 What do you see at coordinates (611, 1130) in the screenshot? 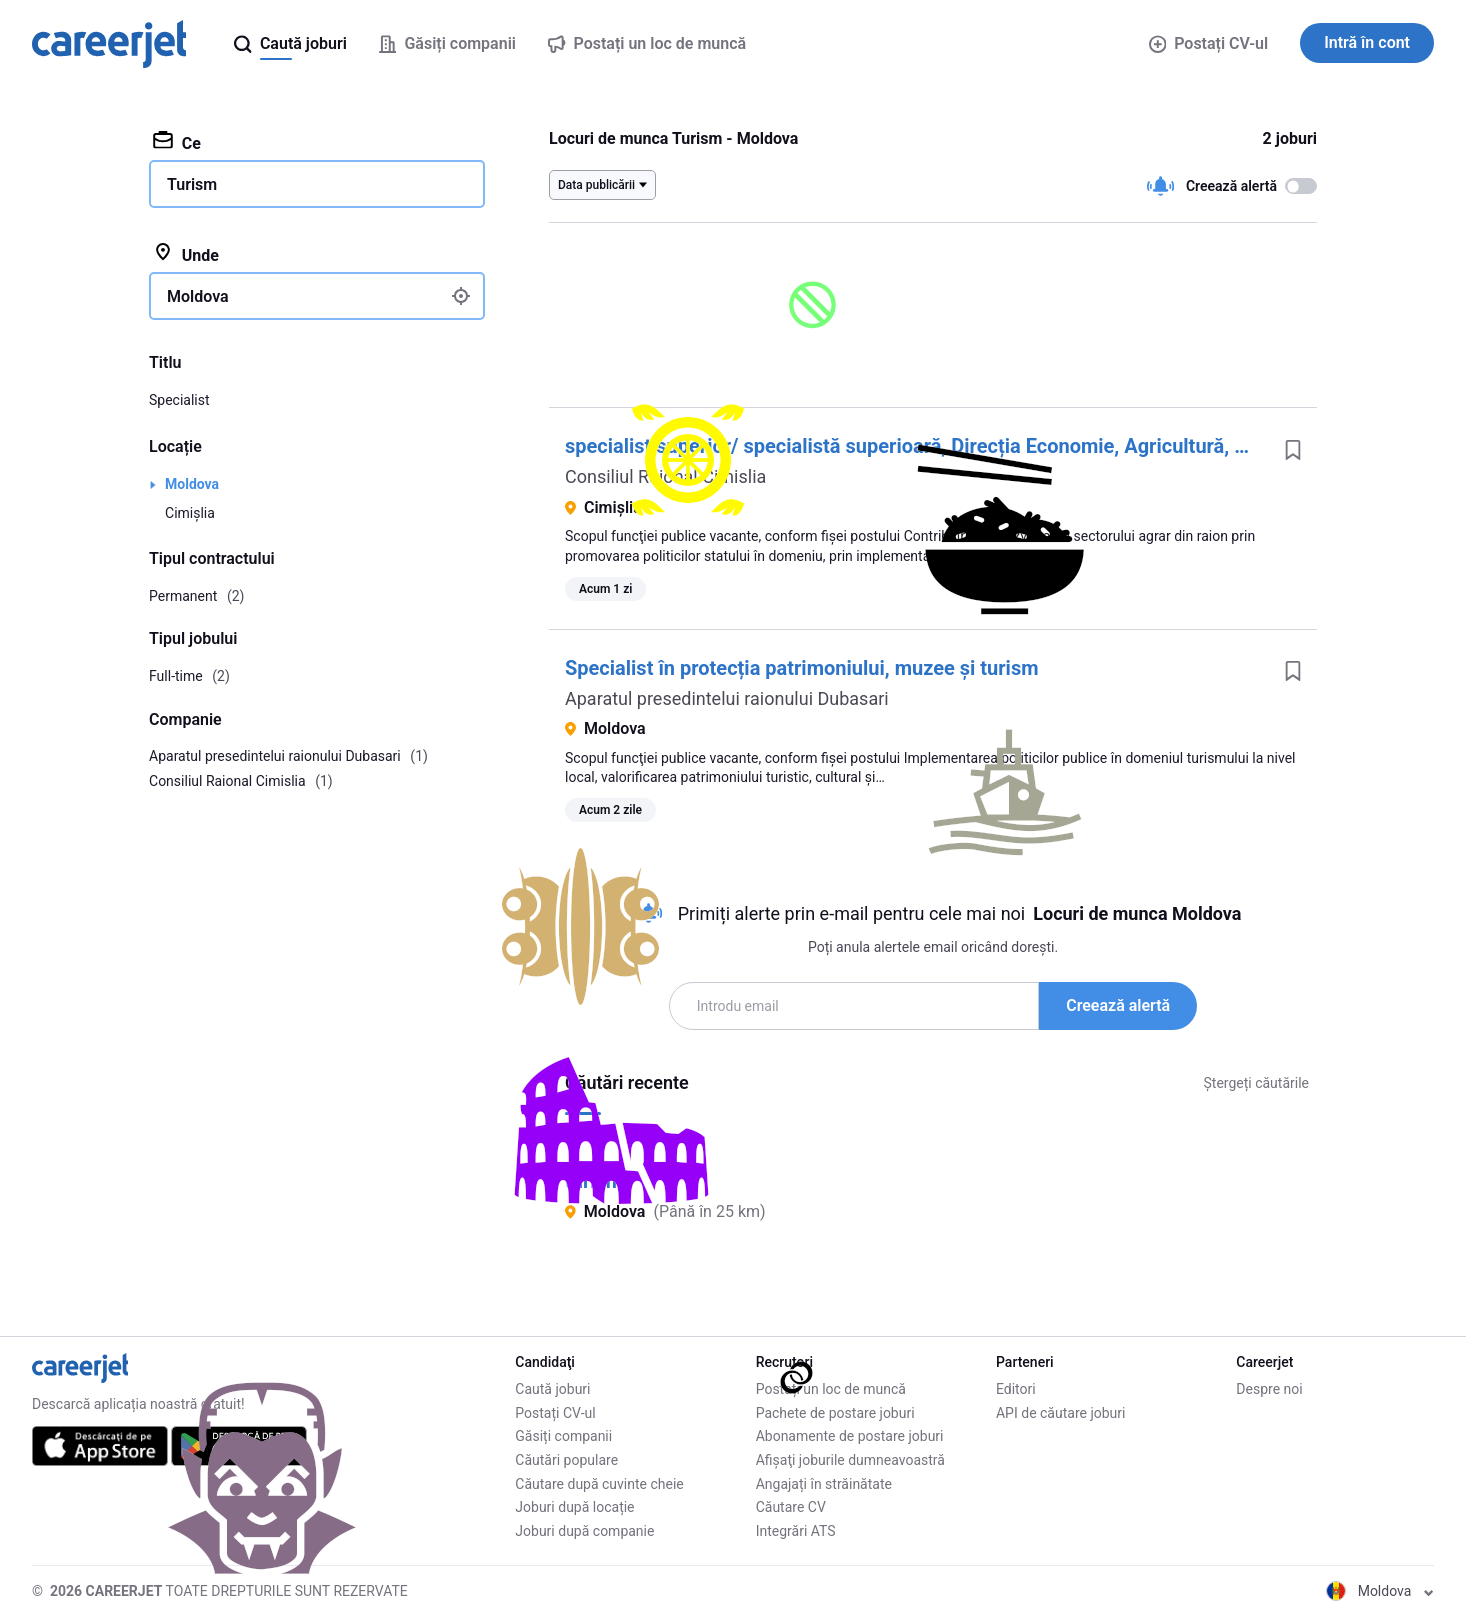
I see `view historical landmarks or monuments` at bounding box center [611, 1130].